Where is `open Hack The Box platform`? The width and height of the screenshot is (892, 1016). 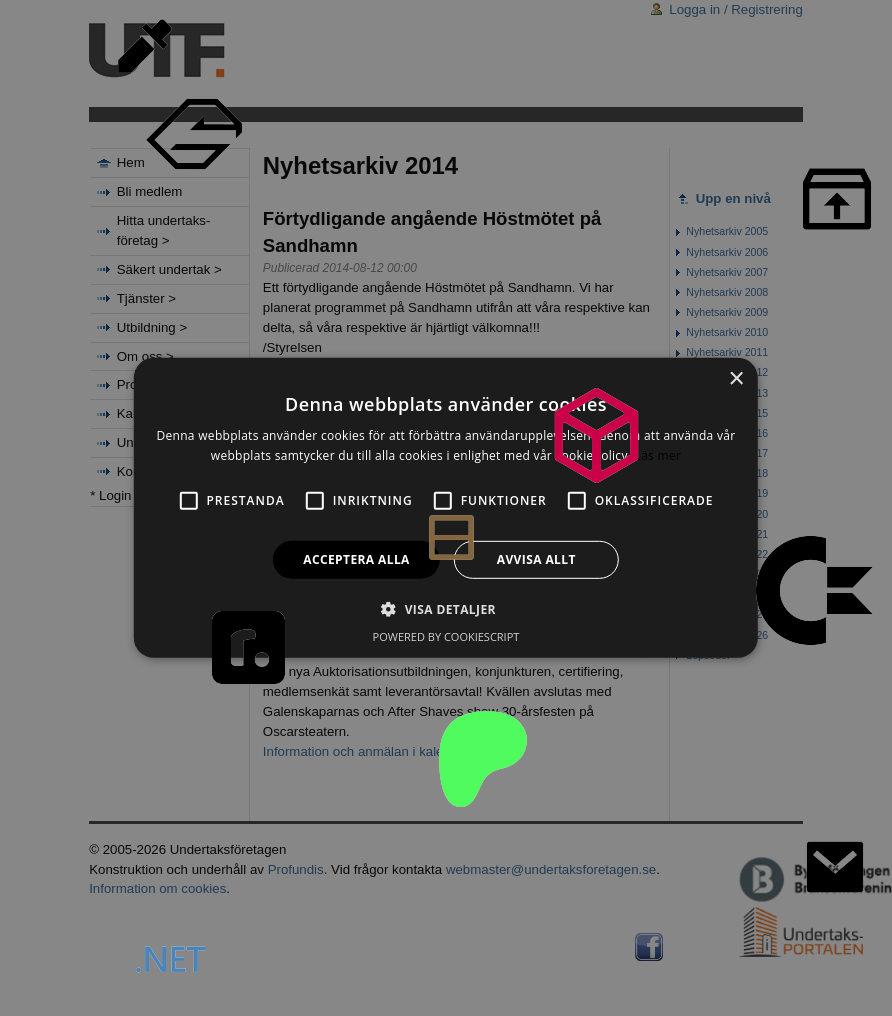 open Hack The Box platform is located at coordinates (596, 435).